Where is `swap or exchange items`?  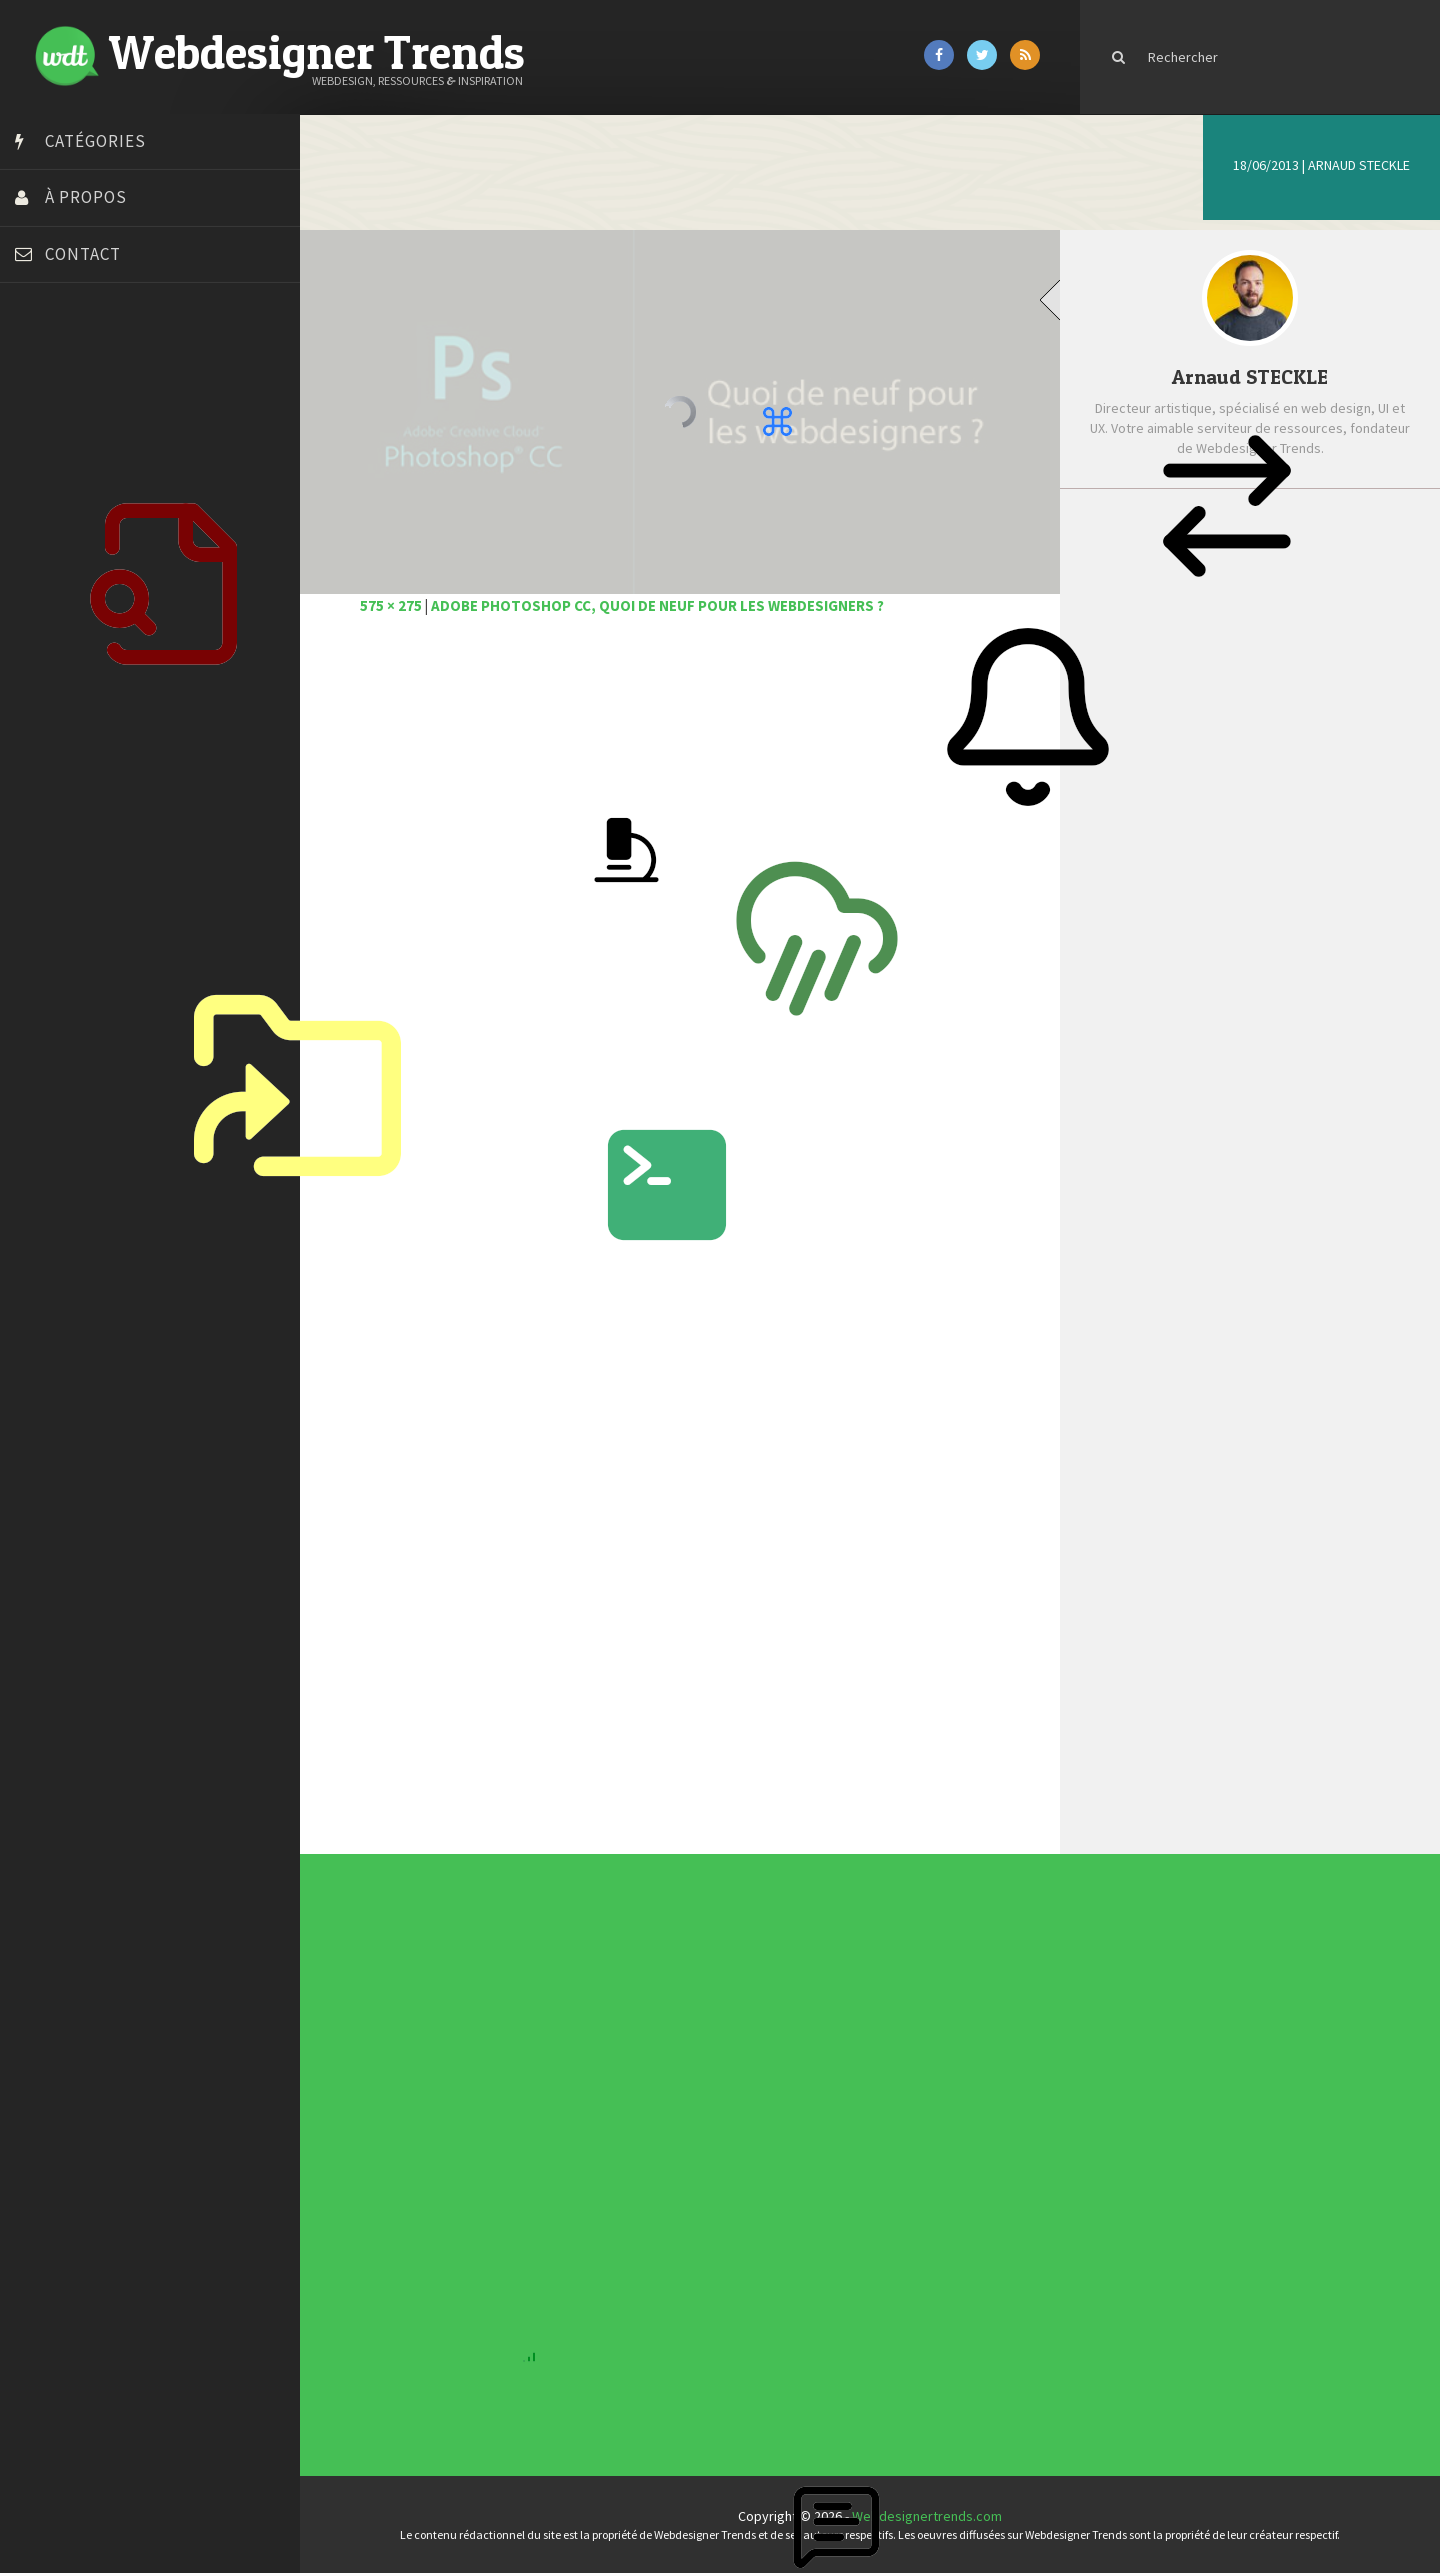
swap or exchange items is located at coordinates (1227, 506).